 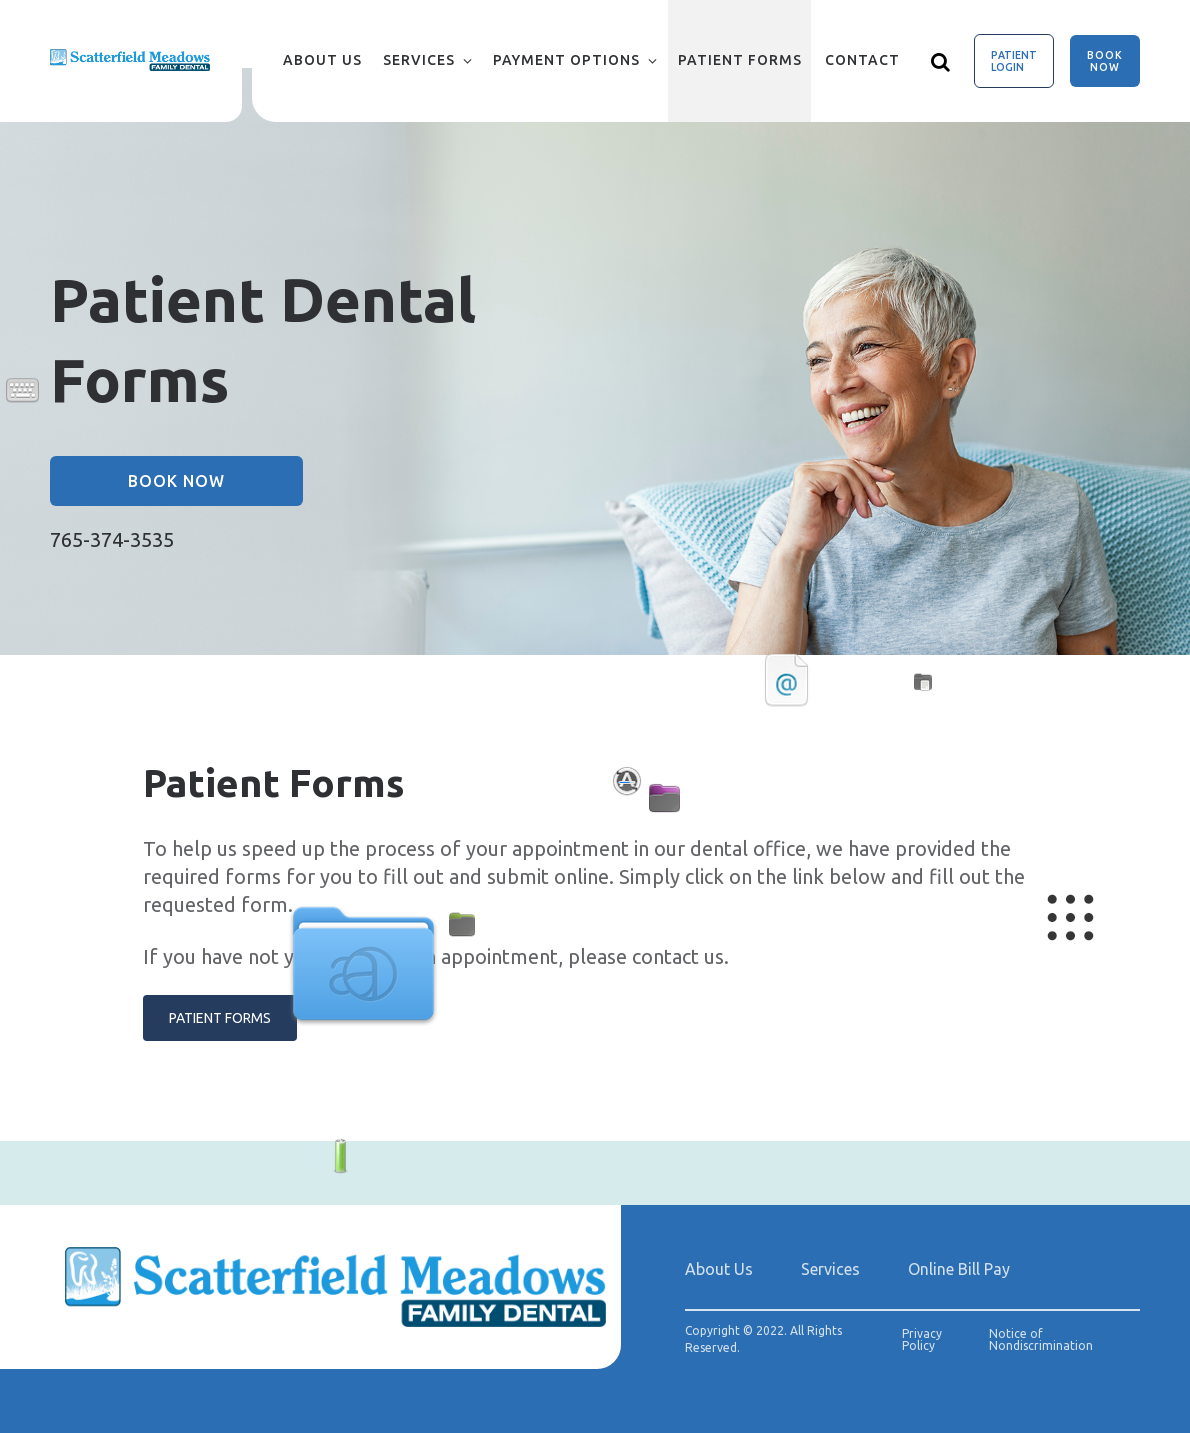 What do you see at coordinates (923, 682) in the screenshot?
I see `open a file from your computer` at bounding box center [923, 682].